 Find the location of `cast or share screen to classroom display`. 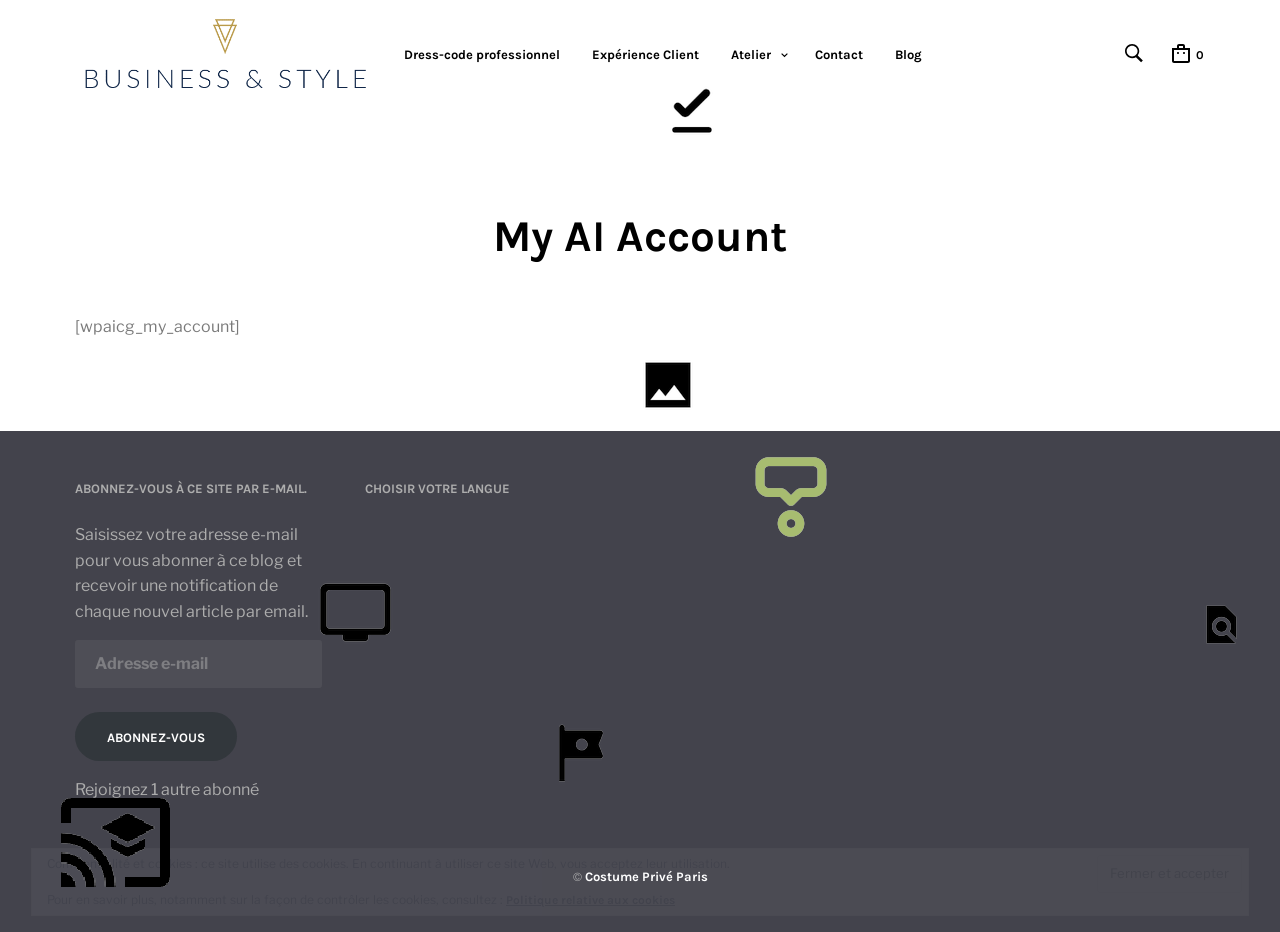

cast or share screen to classroom display is located at coordinates (115, 842).